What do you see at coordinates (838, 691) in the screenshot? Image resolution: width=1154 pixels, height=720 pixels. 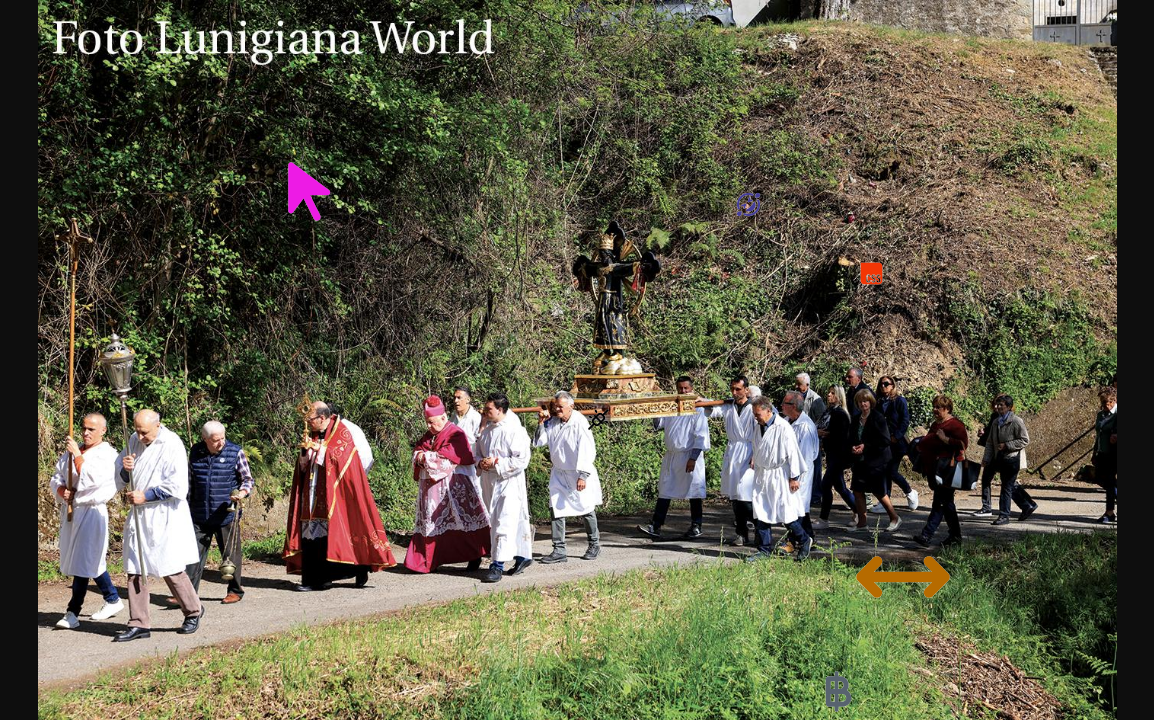 I see `indicates thai baht currency` at bounding box center [838, 691].